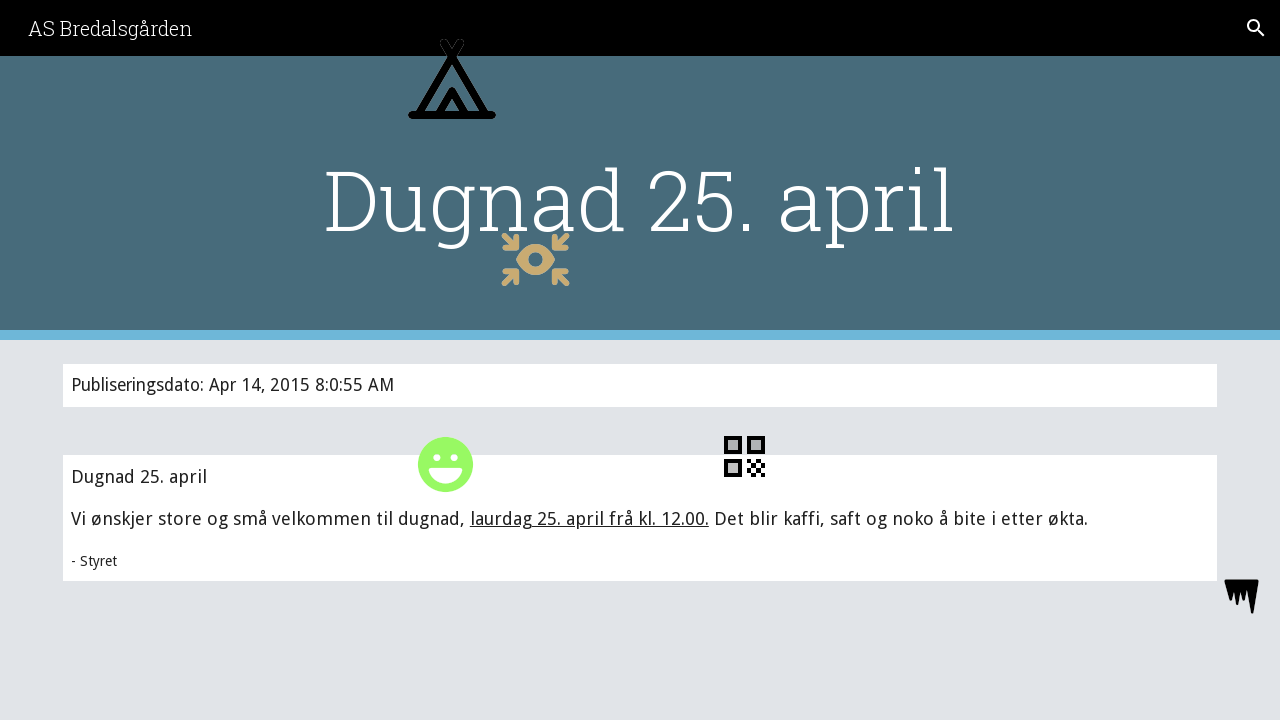  I want to click on react with laughter to a post or message, so click(445, 464).